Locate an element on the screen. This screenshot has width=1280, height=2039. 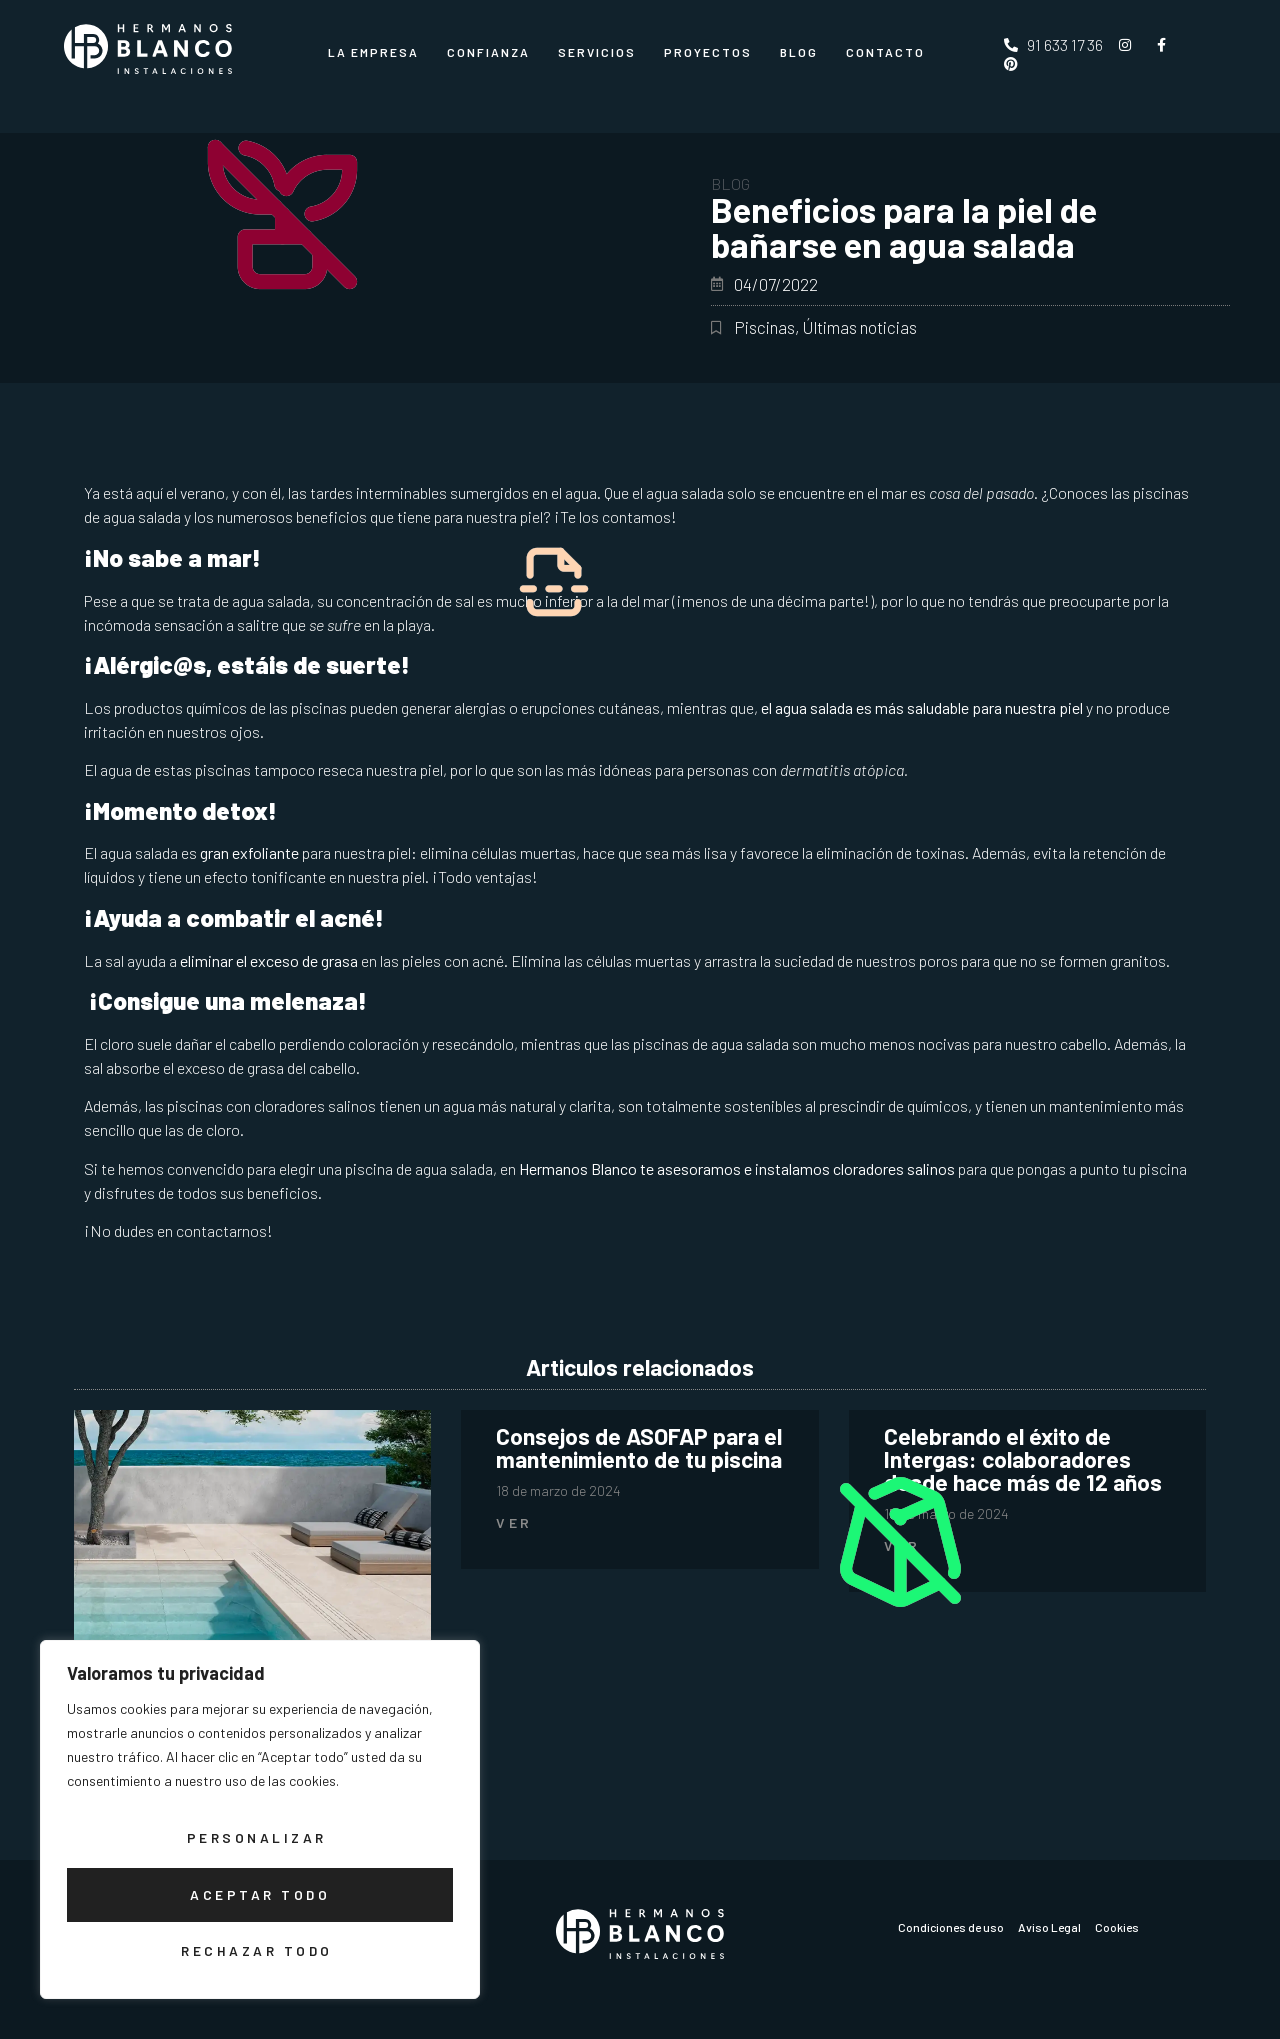
disable plant care reminders is located at coordinates (282, 214).